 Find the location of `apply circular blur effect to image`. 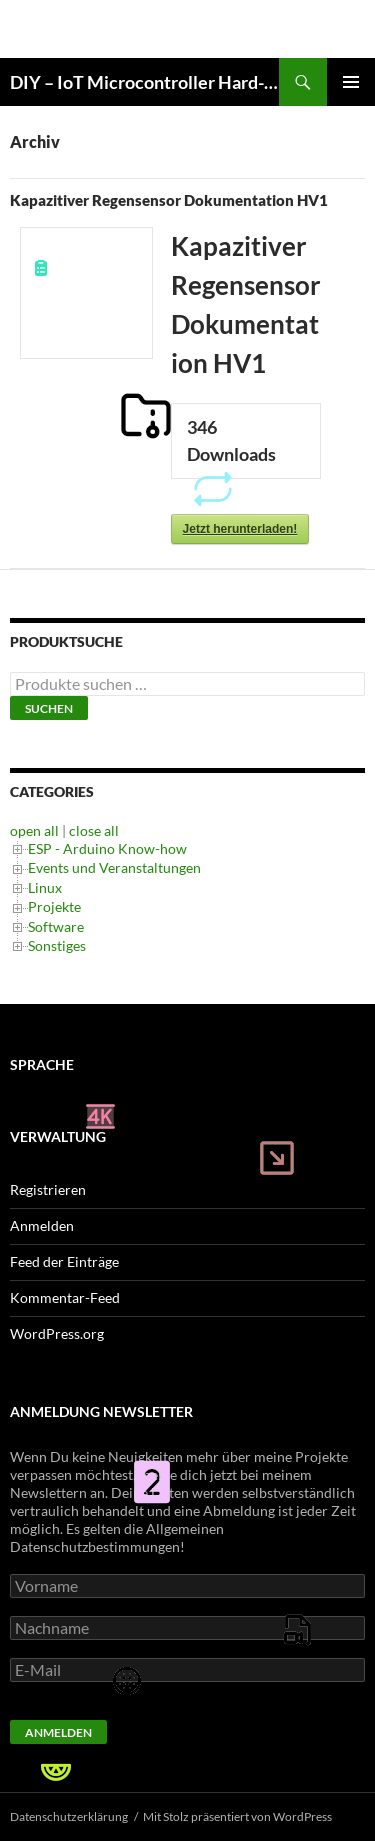

apply circular blur effect to image is located at coordinates (127, 1681).